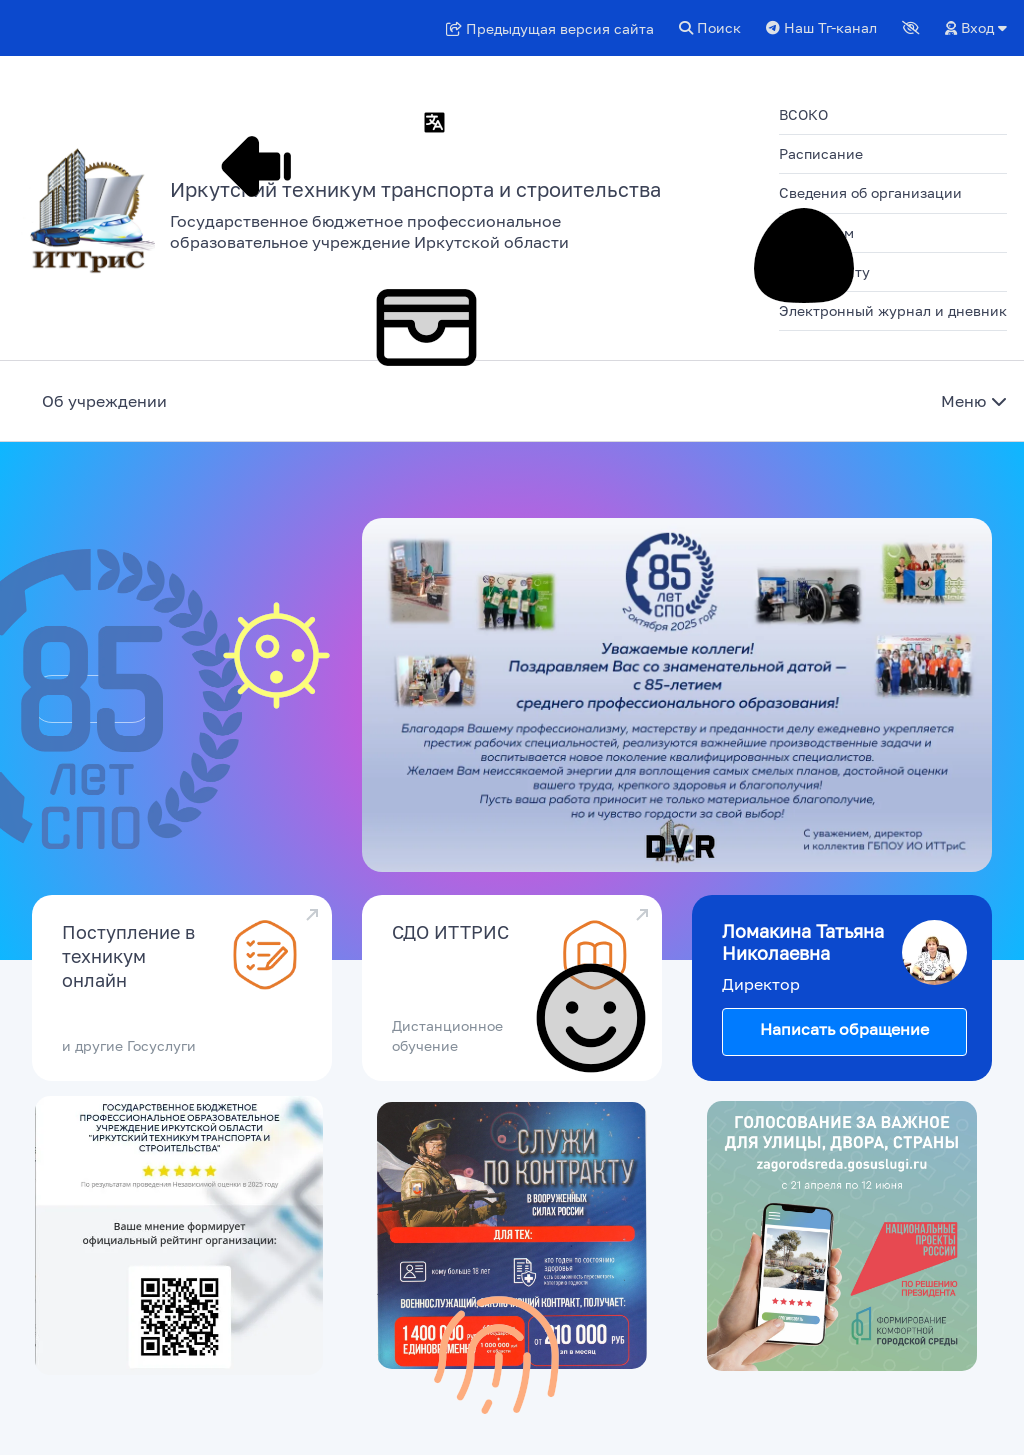 This screenshot has width=1024, height=1455. What do you see at coordinates (680, 846) in the screenshot?
I see `access DVR recordings` at bounding box center [680, 846].